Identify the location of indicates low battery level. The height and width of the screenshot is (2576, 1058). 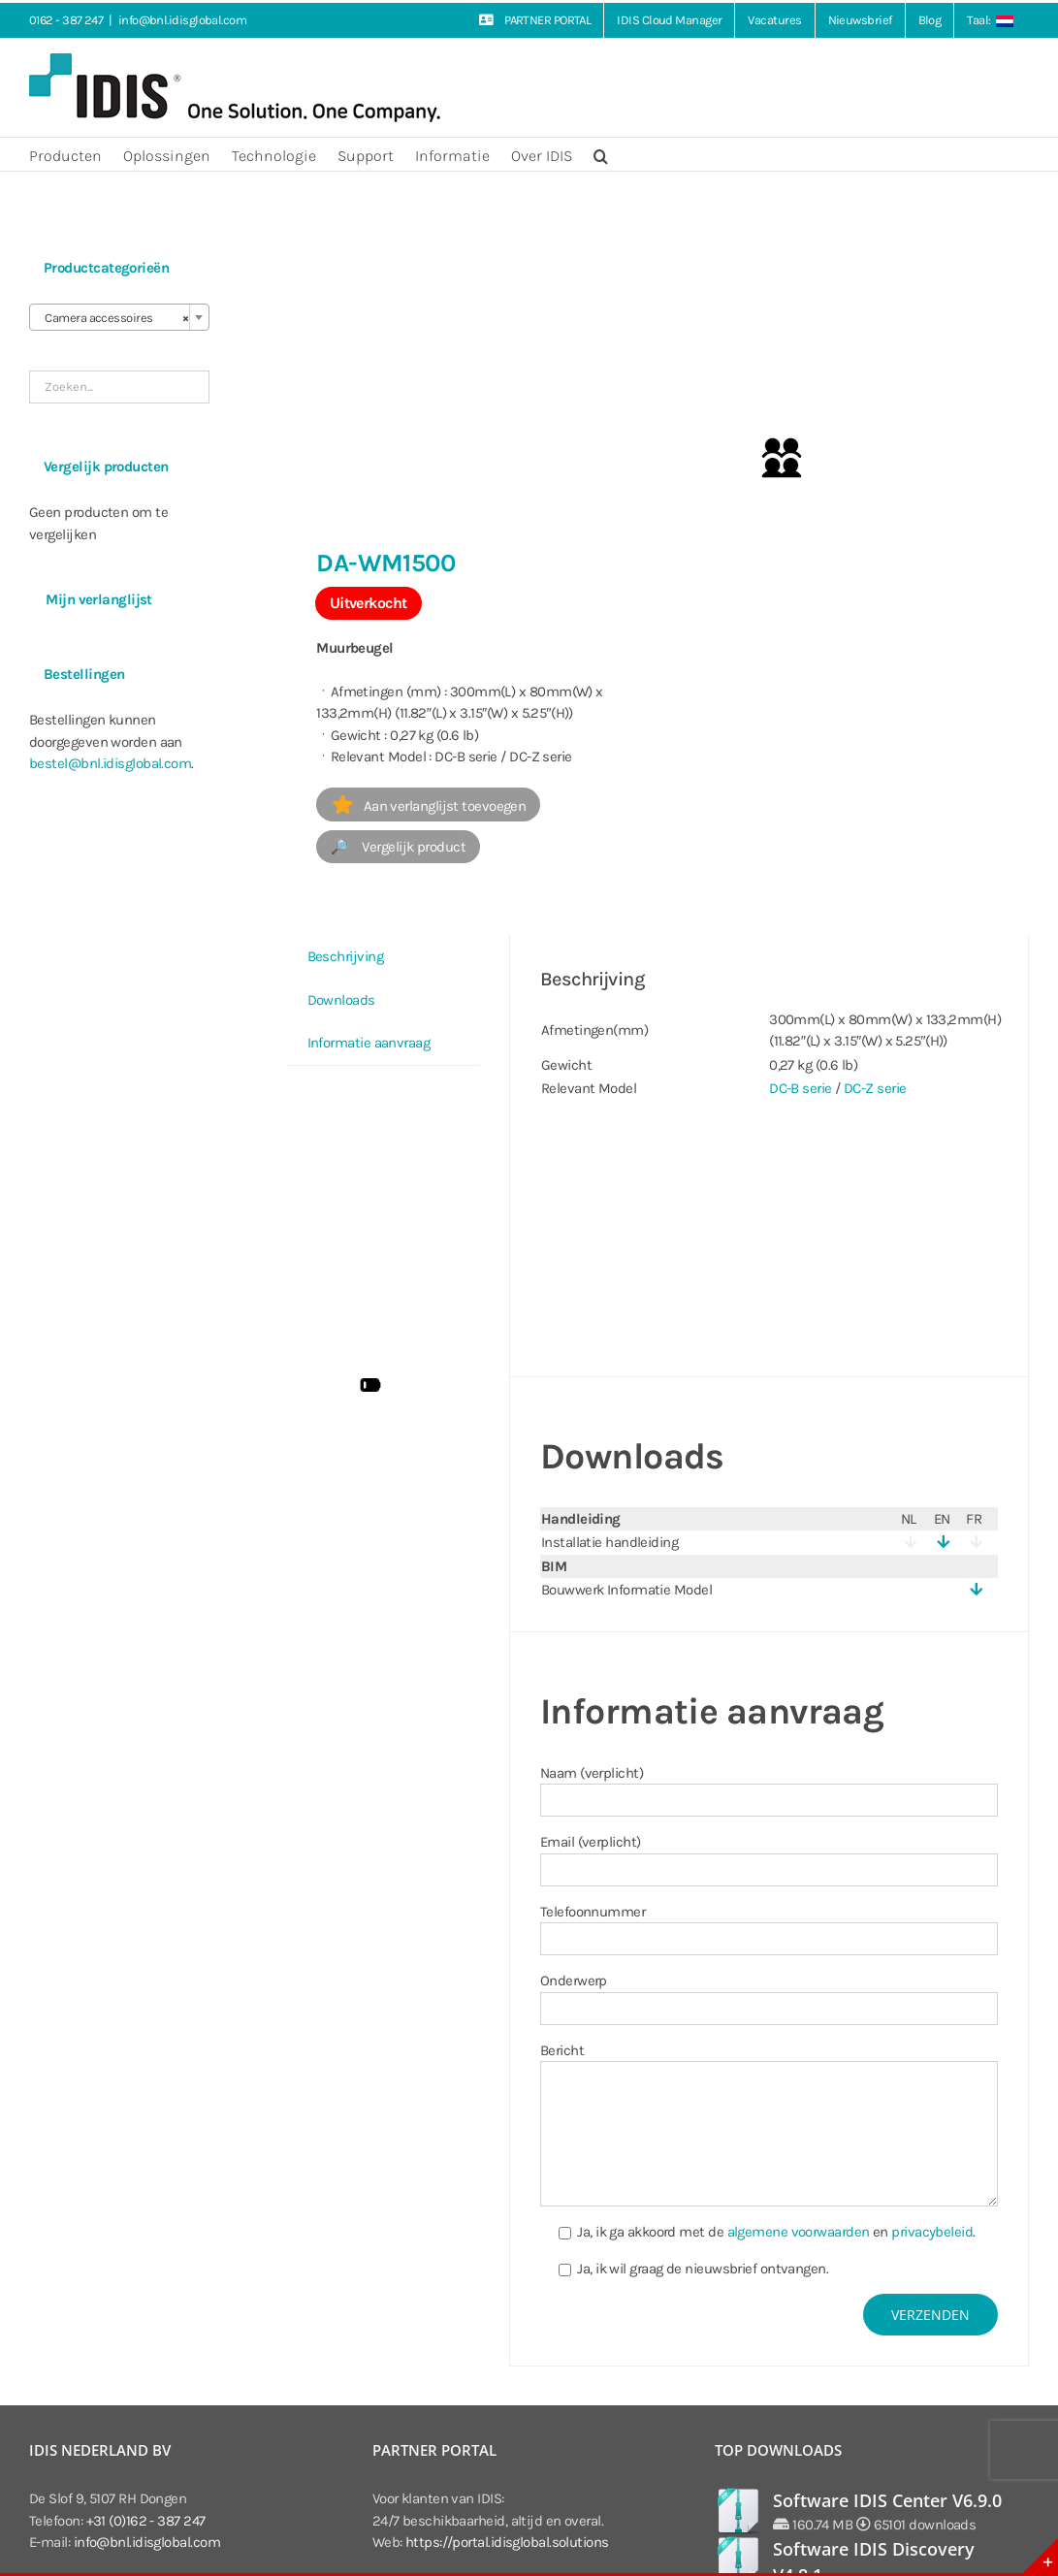
(370, 1385).